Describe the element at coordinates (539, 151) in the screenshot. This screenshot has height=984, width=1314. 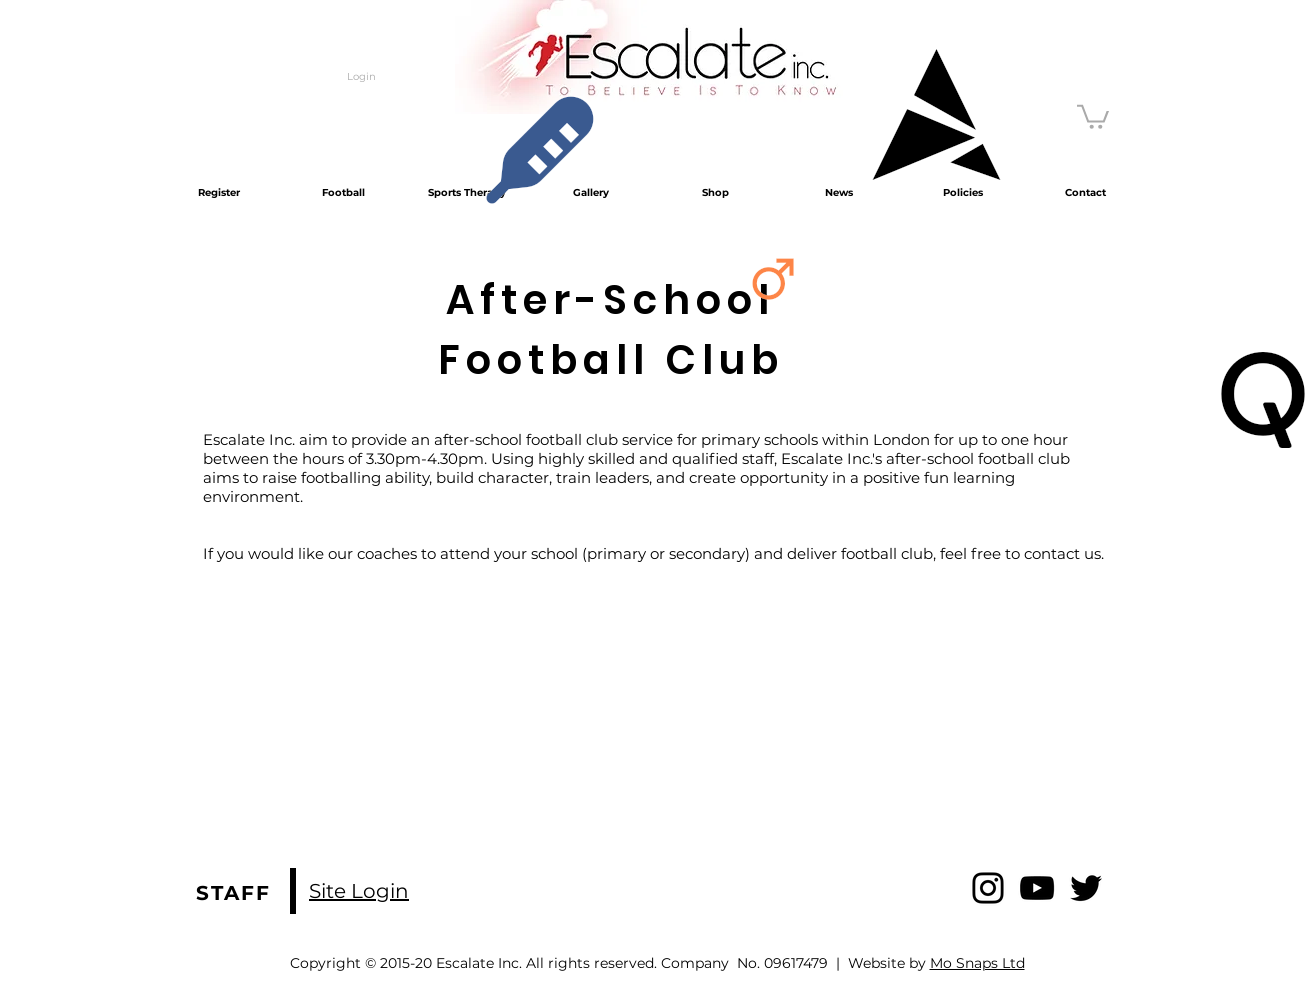
I see `check temperature or health status` at that location.